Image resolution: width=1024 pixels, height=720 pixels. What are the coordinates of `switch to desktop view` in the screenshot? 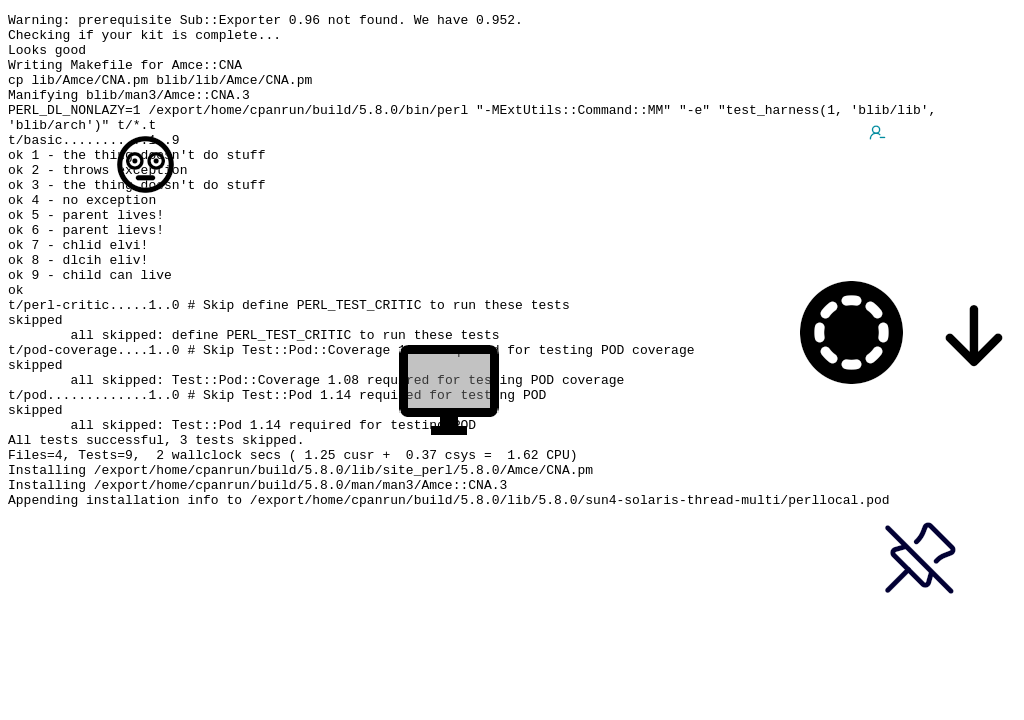 It's located at (449, 390).